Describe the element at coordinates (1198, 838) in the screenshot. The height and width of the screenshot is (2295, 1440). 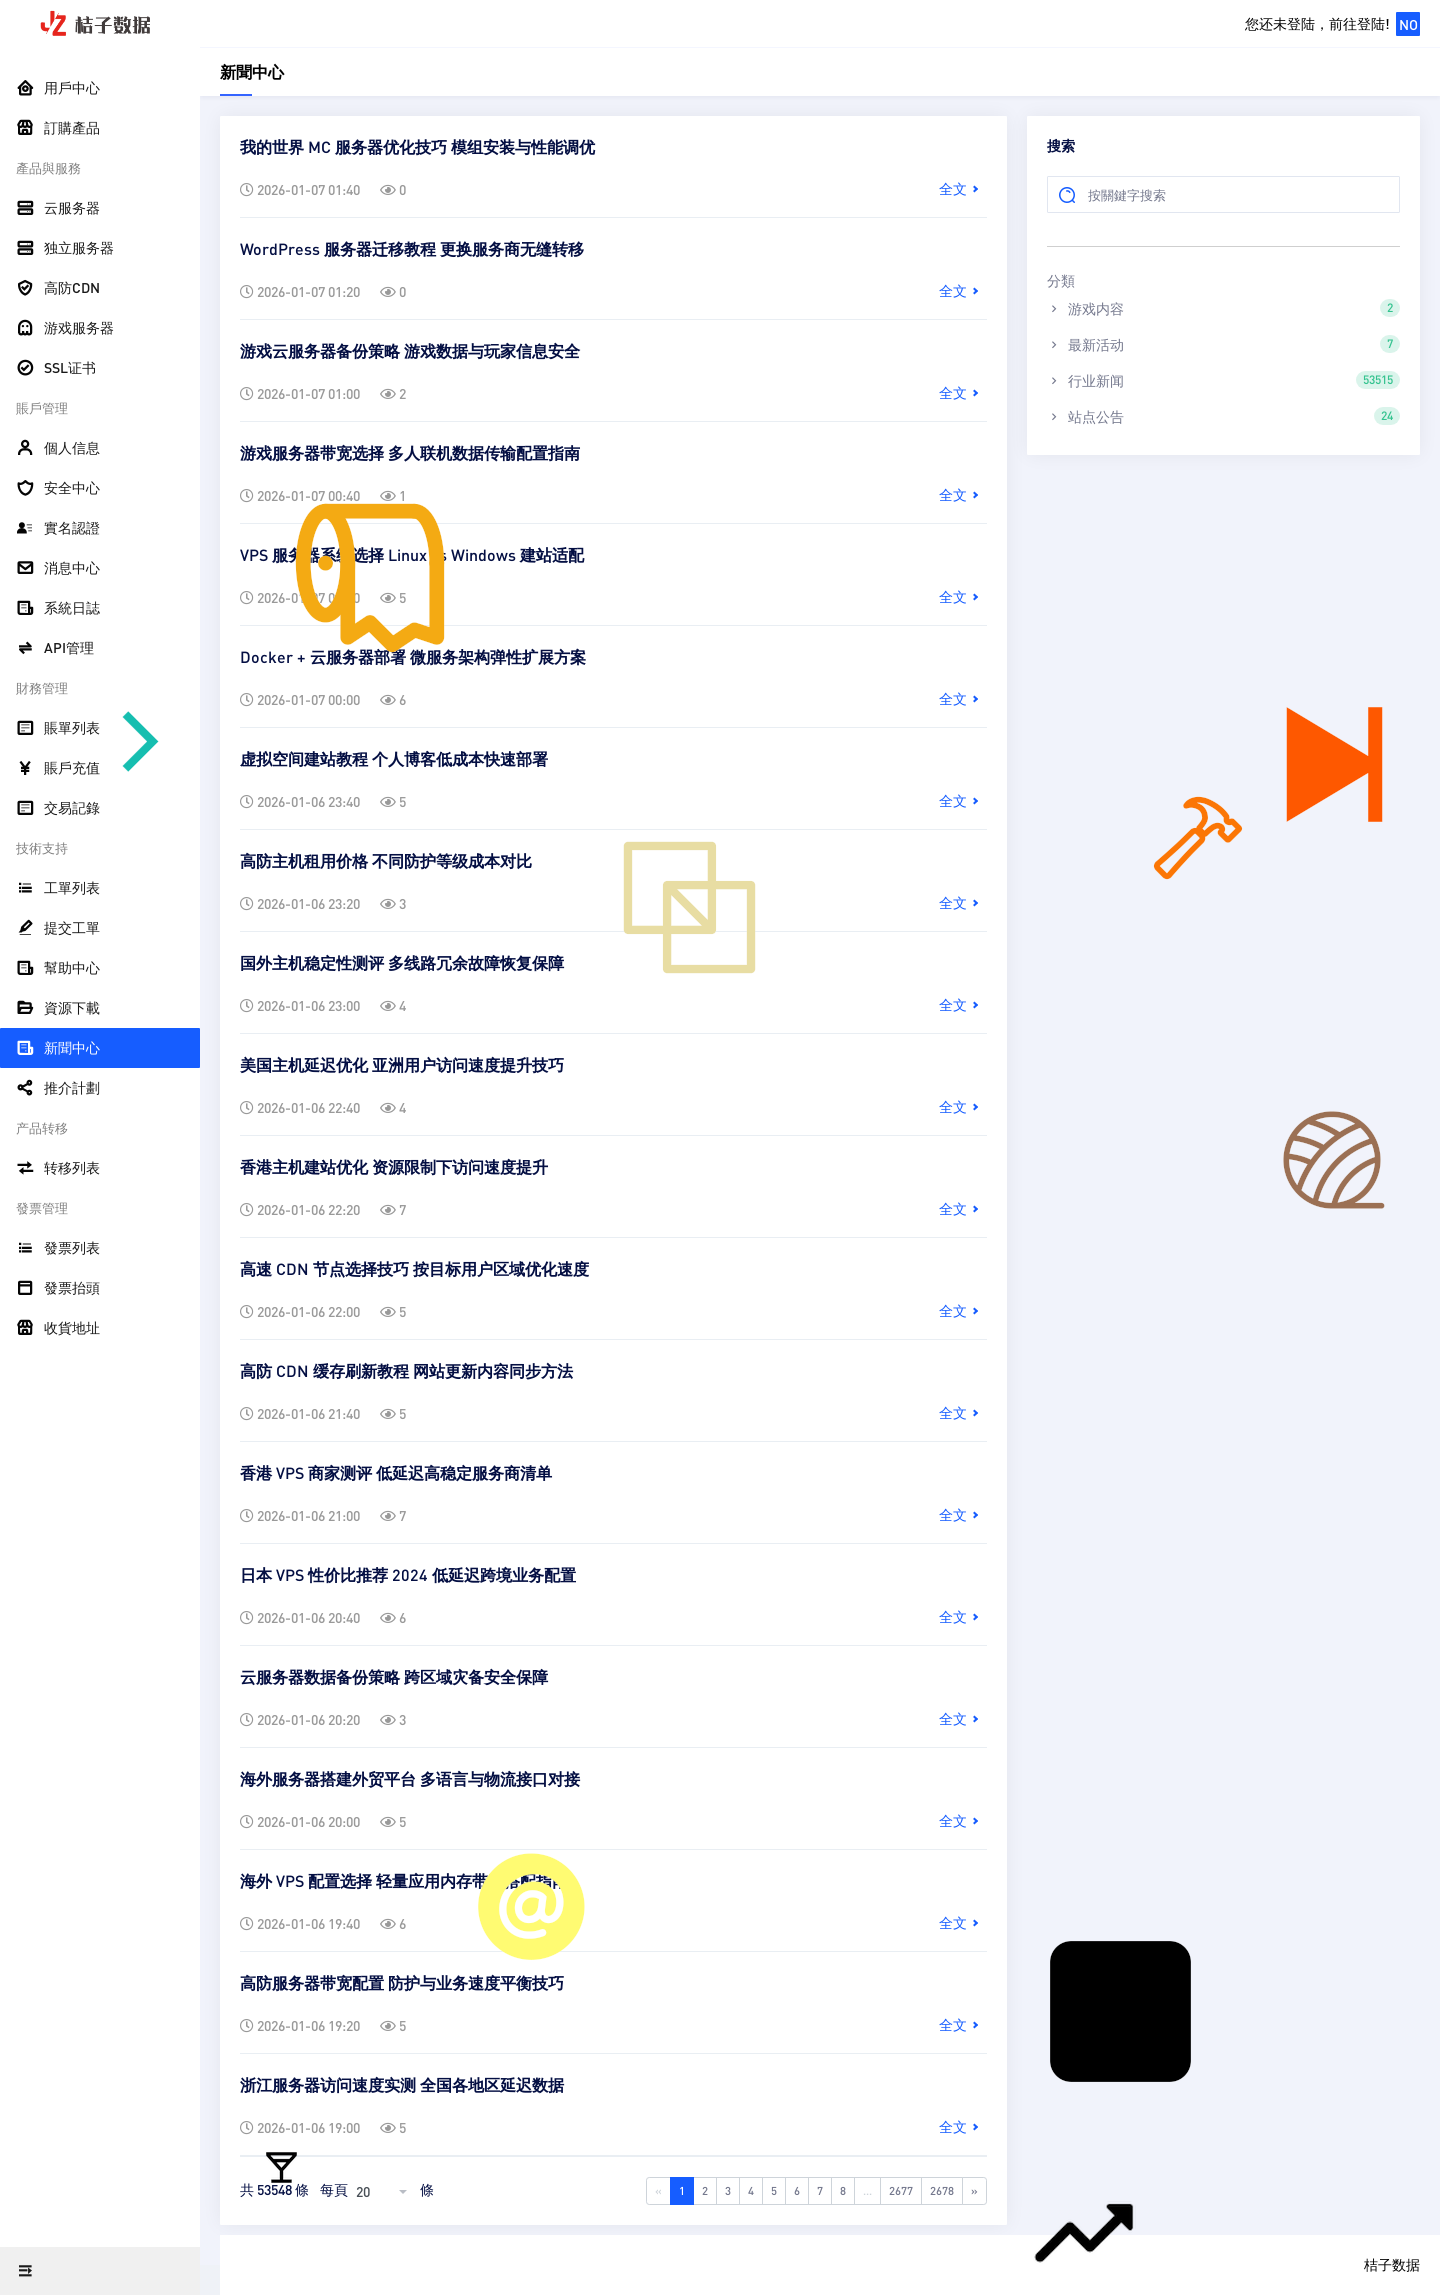
I see `access build or developer tools` at that location.